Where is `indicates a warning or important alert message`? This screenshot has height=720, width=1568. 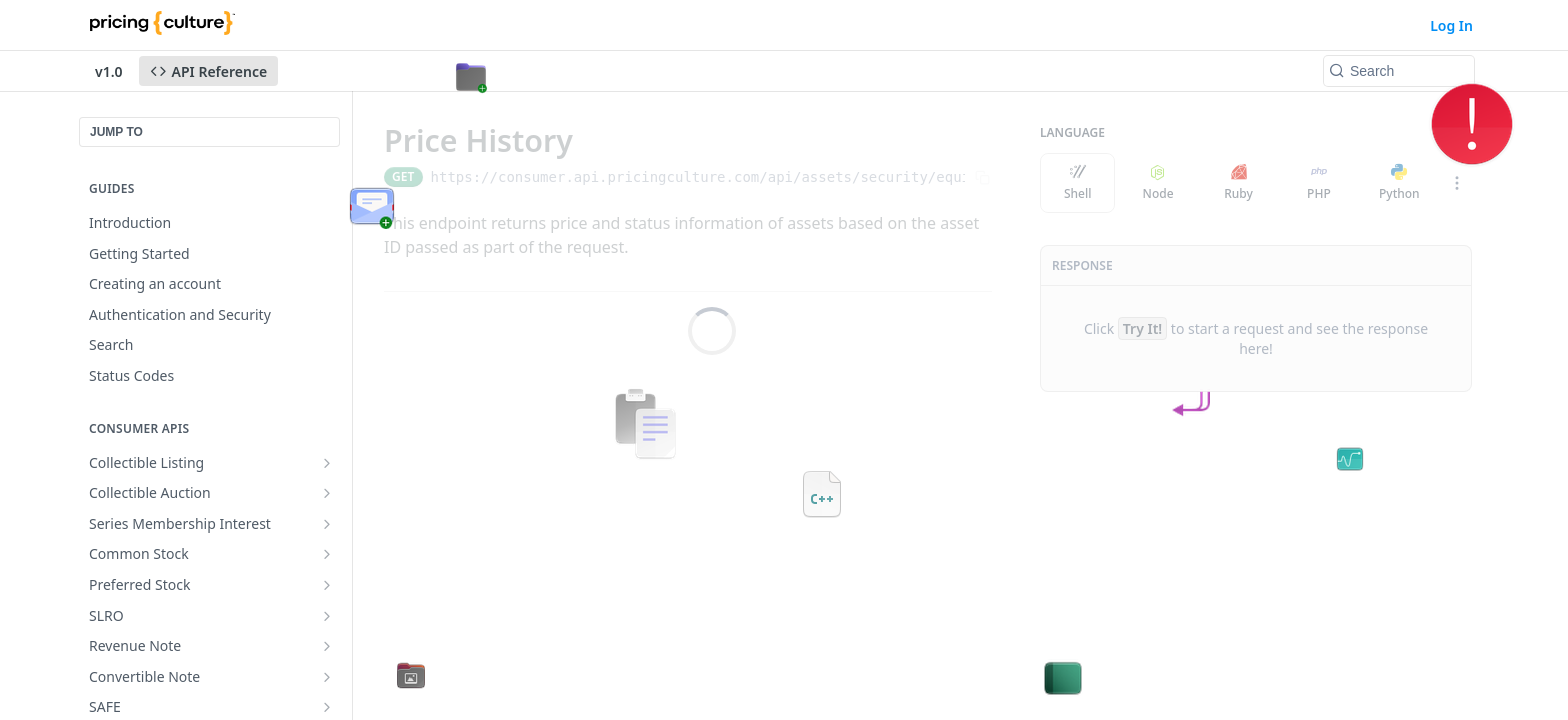 indicates a warning or important alert message is located at coordinates (1472, 124).